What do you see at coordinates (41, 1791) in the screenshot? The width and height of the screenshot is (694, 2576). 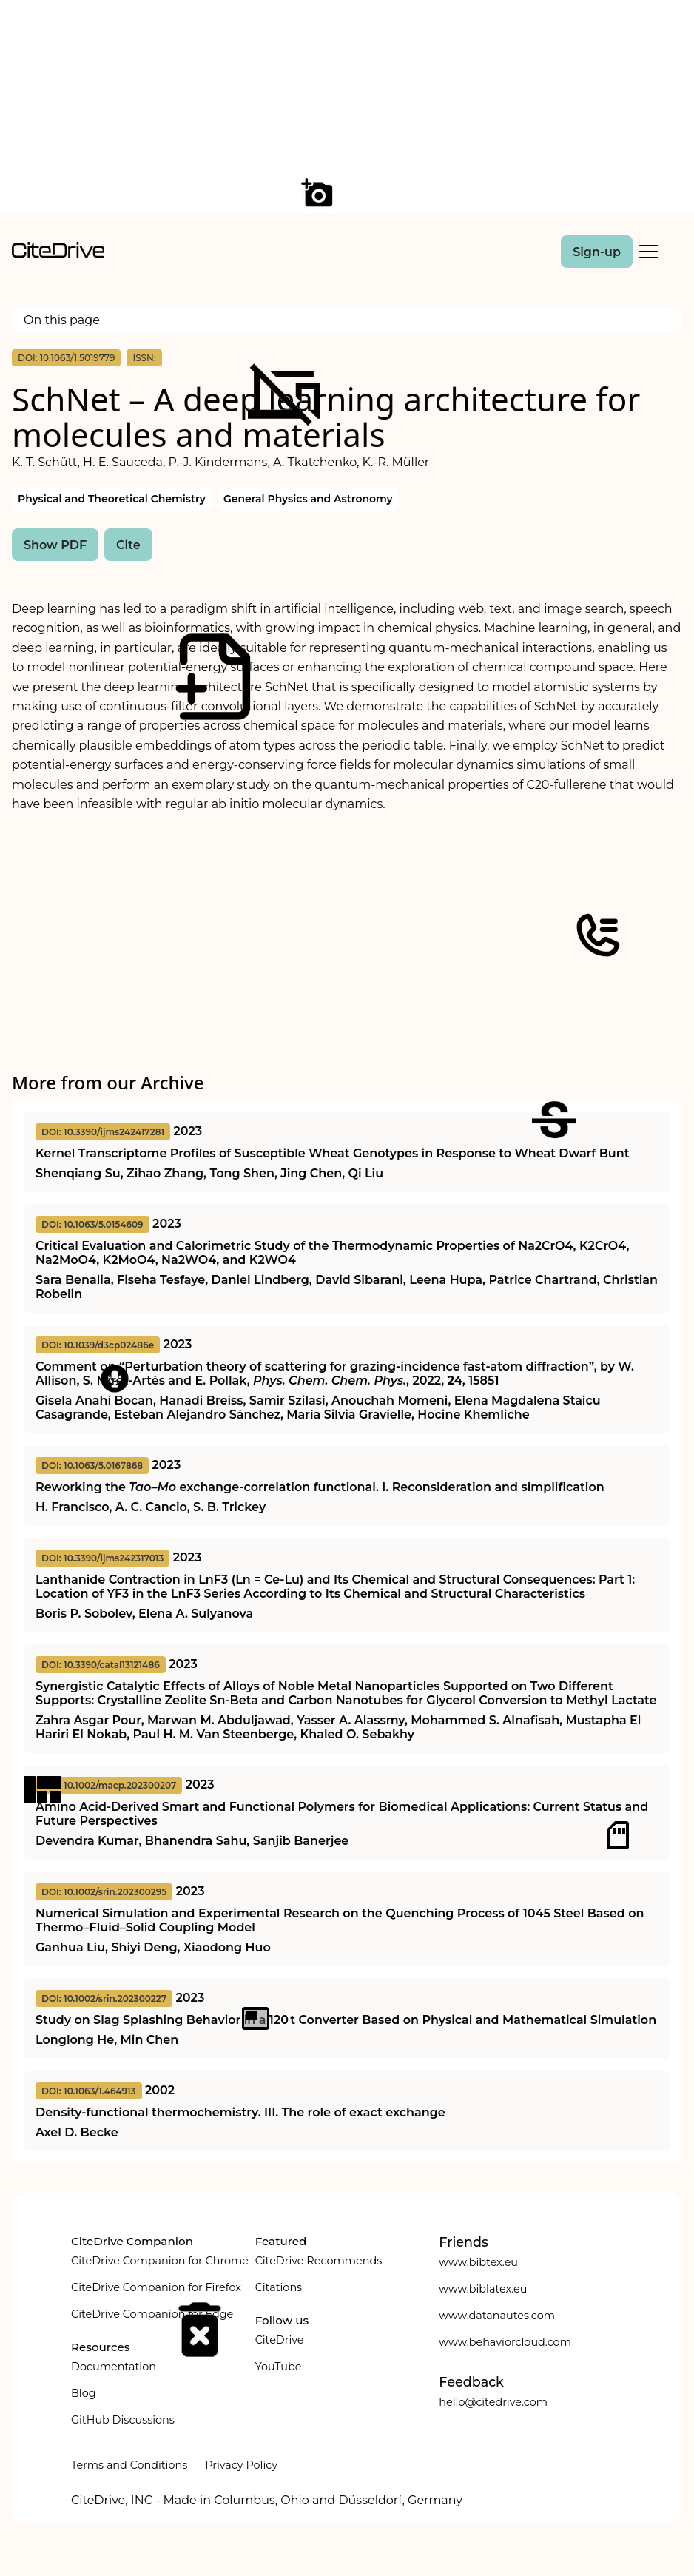 I see `switch to quilt or mosaic view layout` at bounding box center [41, 1791].